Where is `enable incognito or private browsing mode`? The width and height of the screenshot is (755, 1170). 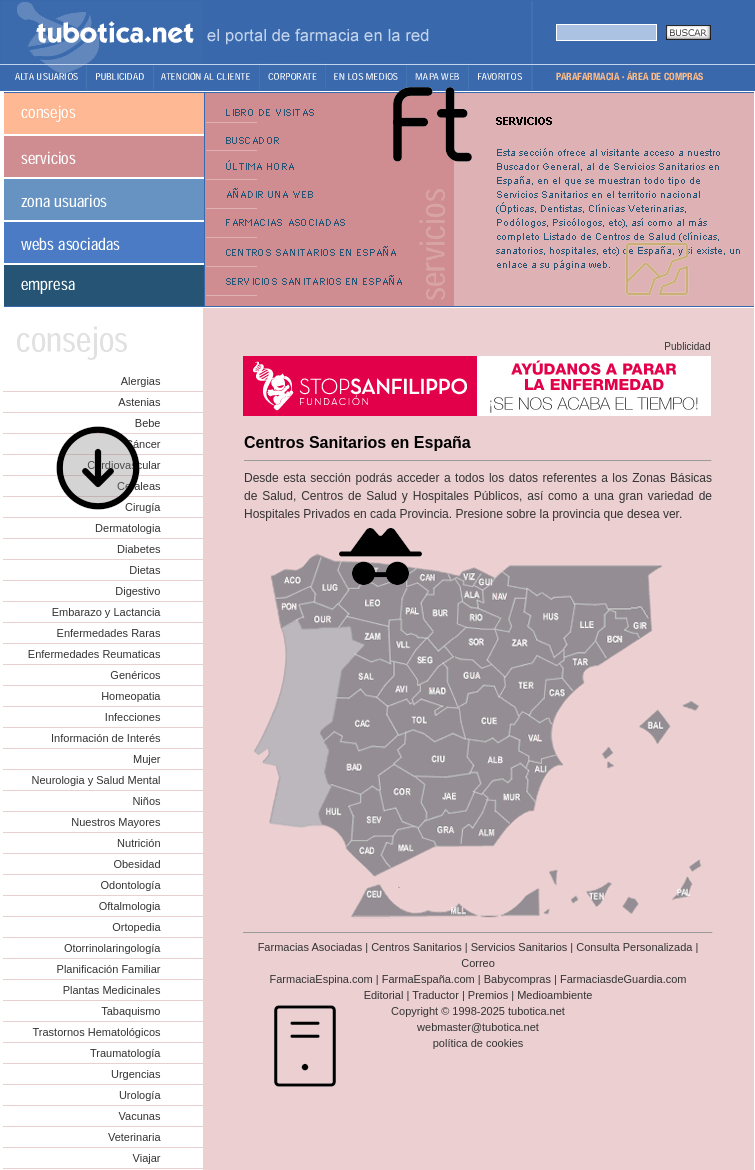 enable incognito or private browsing mode is located at coordinates (380, 556).